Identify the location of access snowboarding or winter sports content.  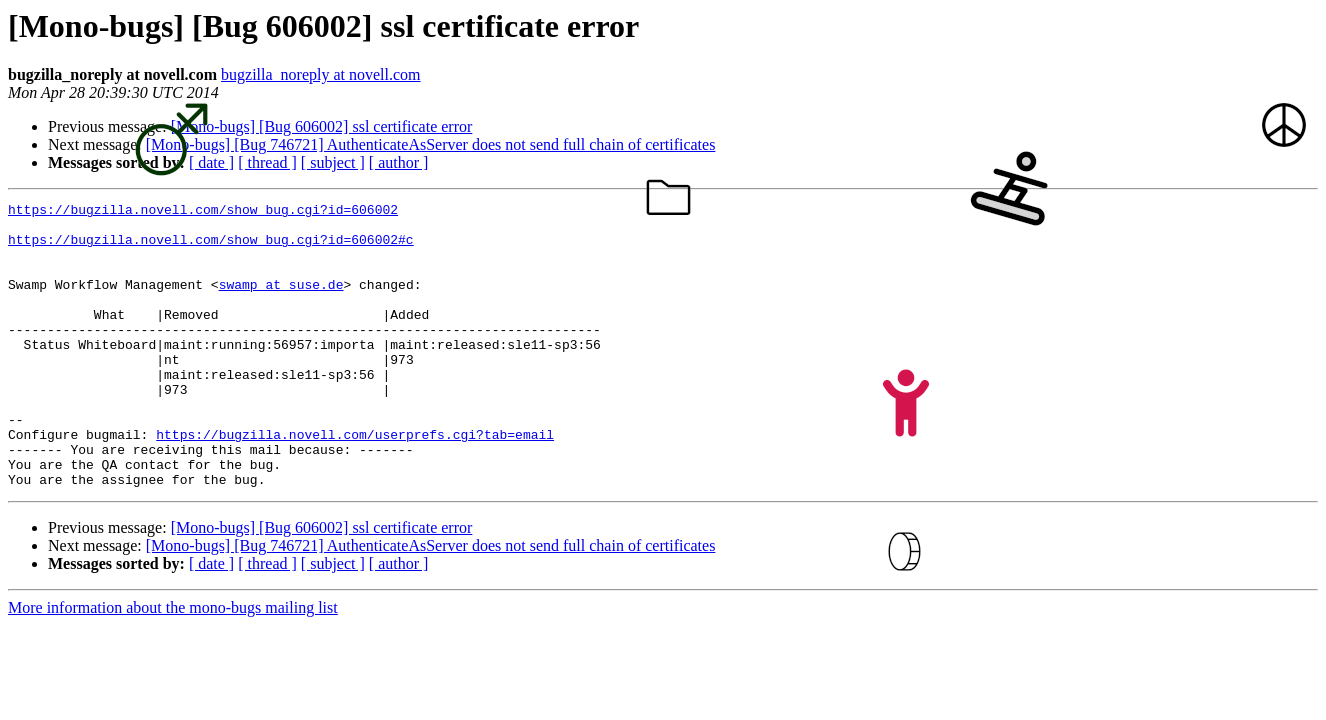
(1013, 188).